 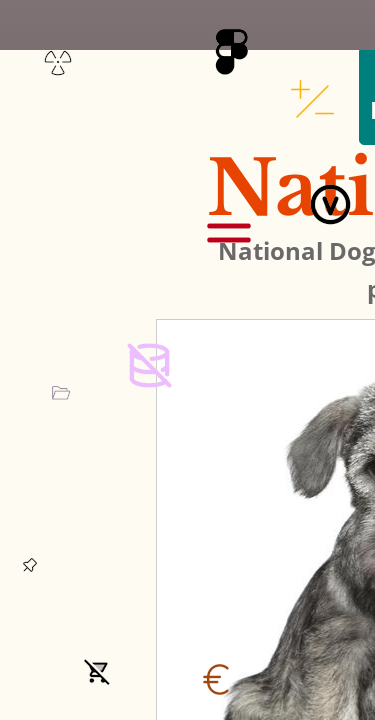 I want to click on toggle between adding and subtracting values, so click(x=312, y=101).